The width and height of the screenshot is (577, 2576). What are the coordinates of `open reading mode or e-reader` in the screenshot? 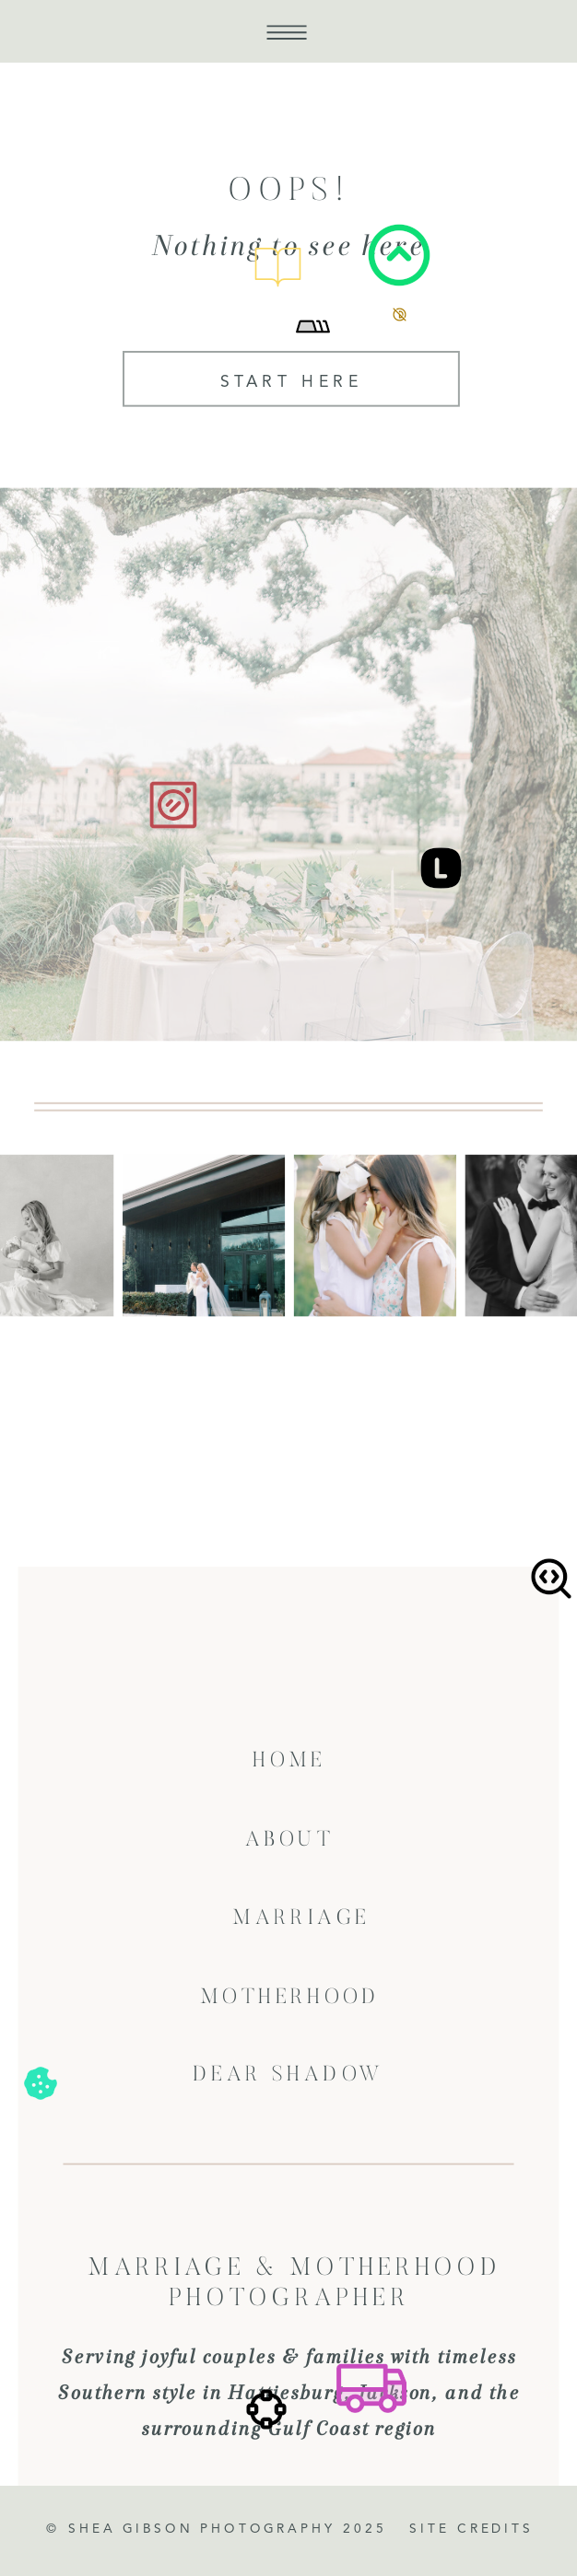 It's located at (277, 263).